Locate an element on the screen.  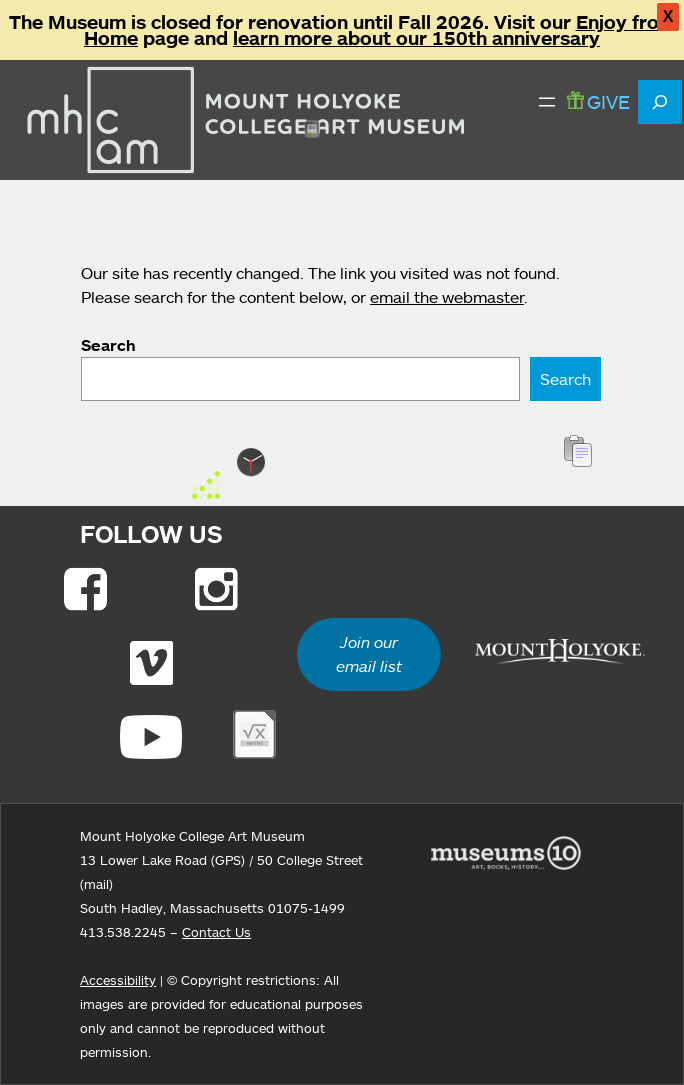
indicates a time-sensitive or urgent item is located at coordinates (251, 462).